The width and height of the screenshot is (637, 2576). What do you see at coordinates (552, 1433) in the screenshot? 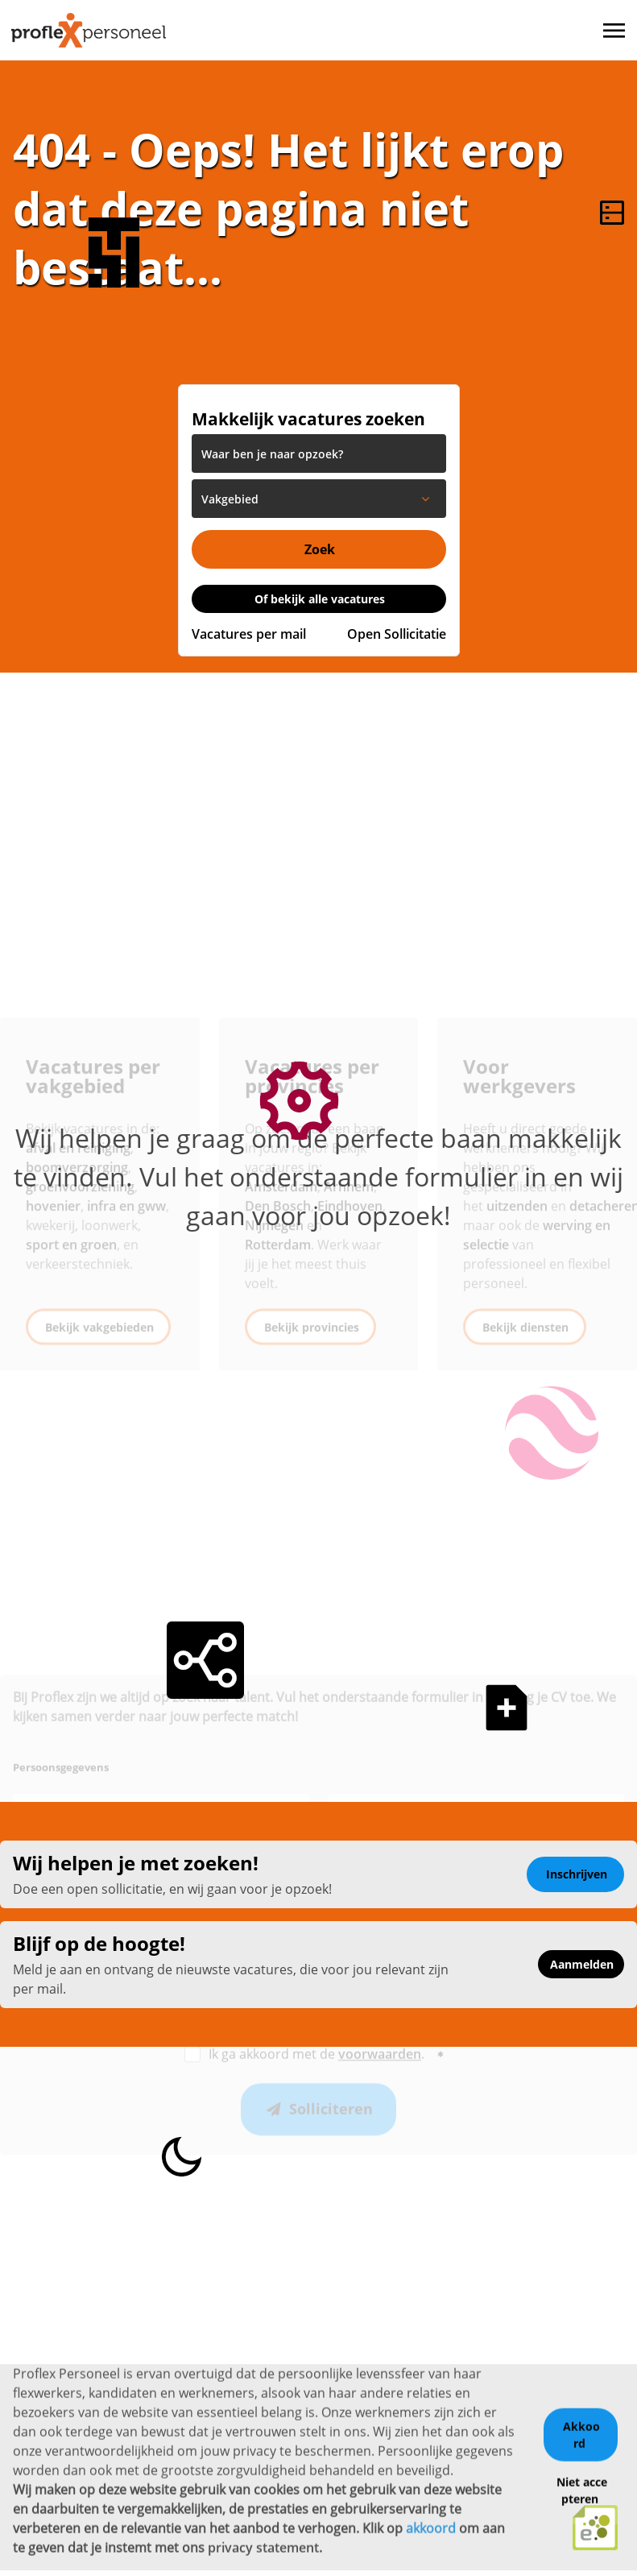
I see `open Google Earth app` at bounding box center [552, 1433].